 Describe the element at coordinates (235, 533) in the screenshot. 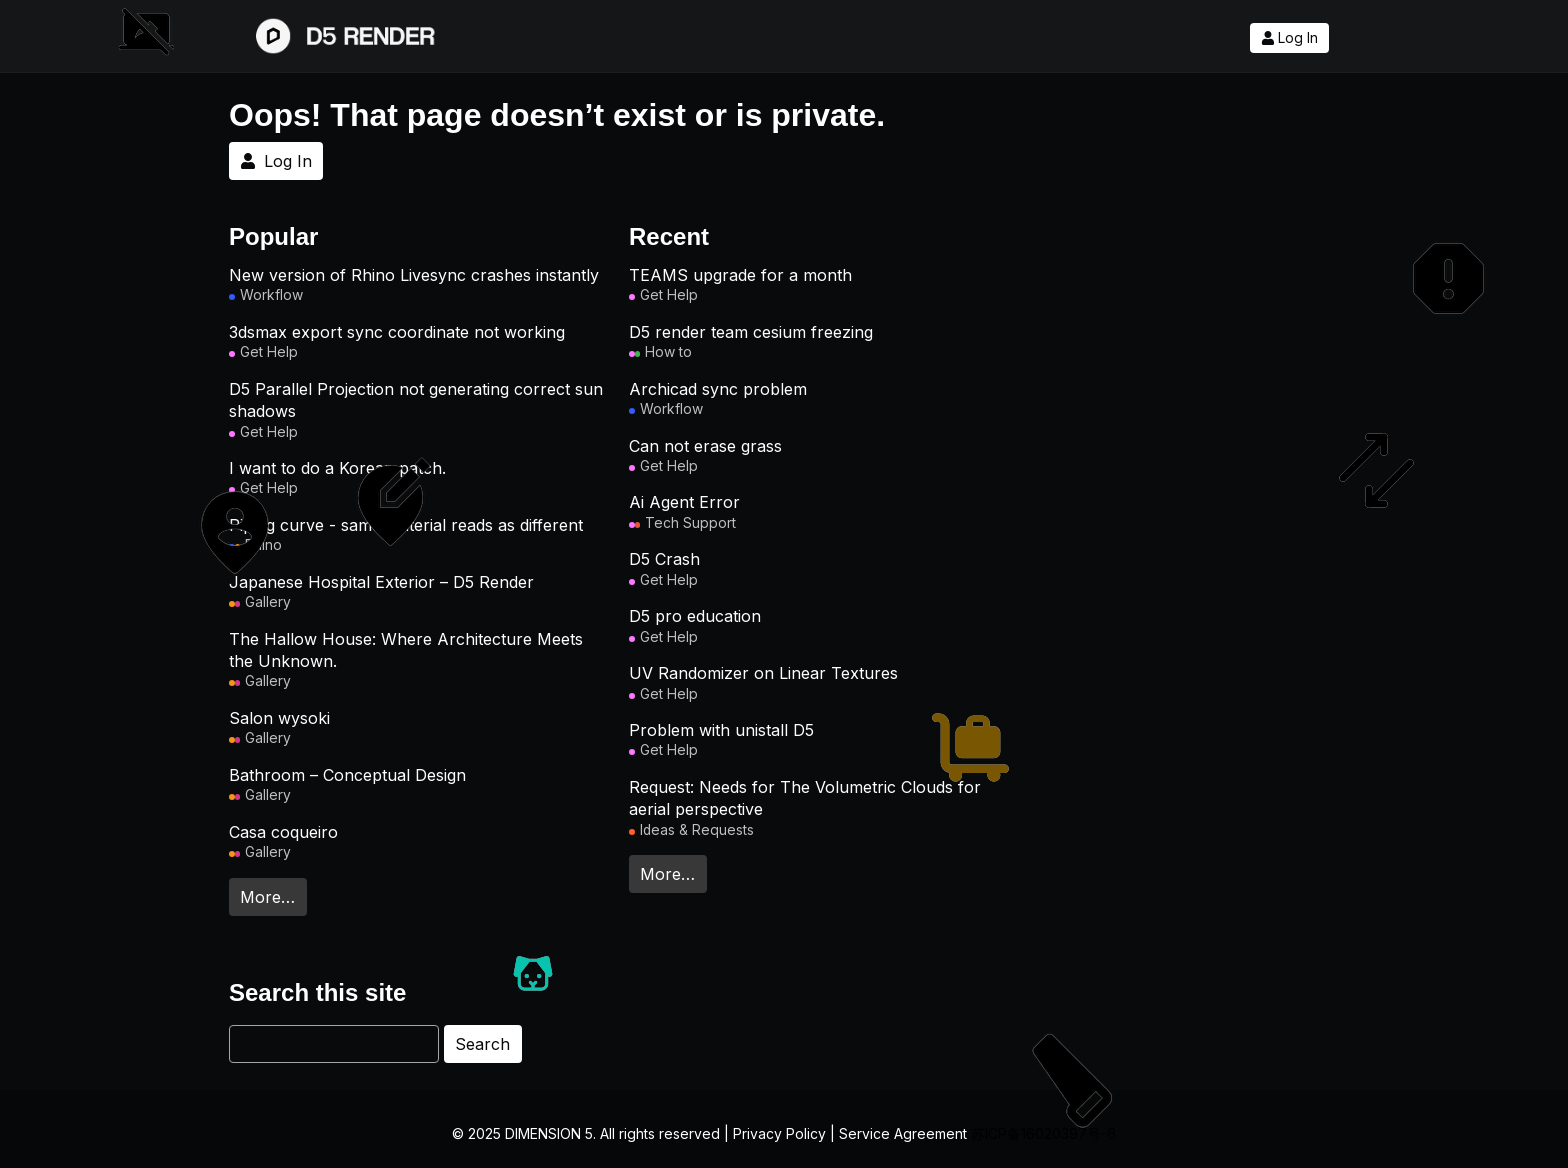

I see `view a contact's location on the map` at that location.